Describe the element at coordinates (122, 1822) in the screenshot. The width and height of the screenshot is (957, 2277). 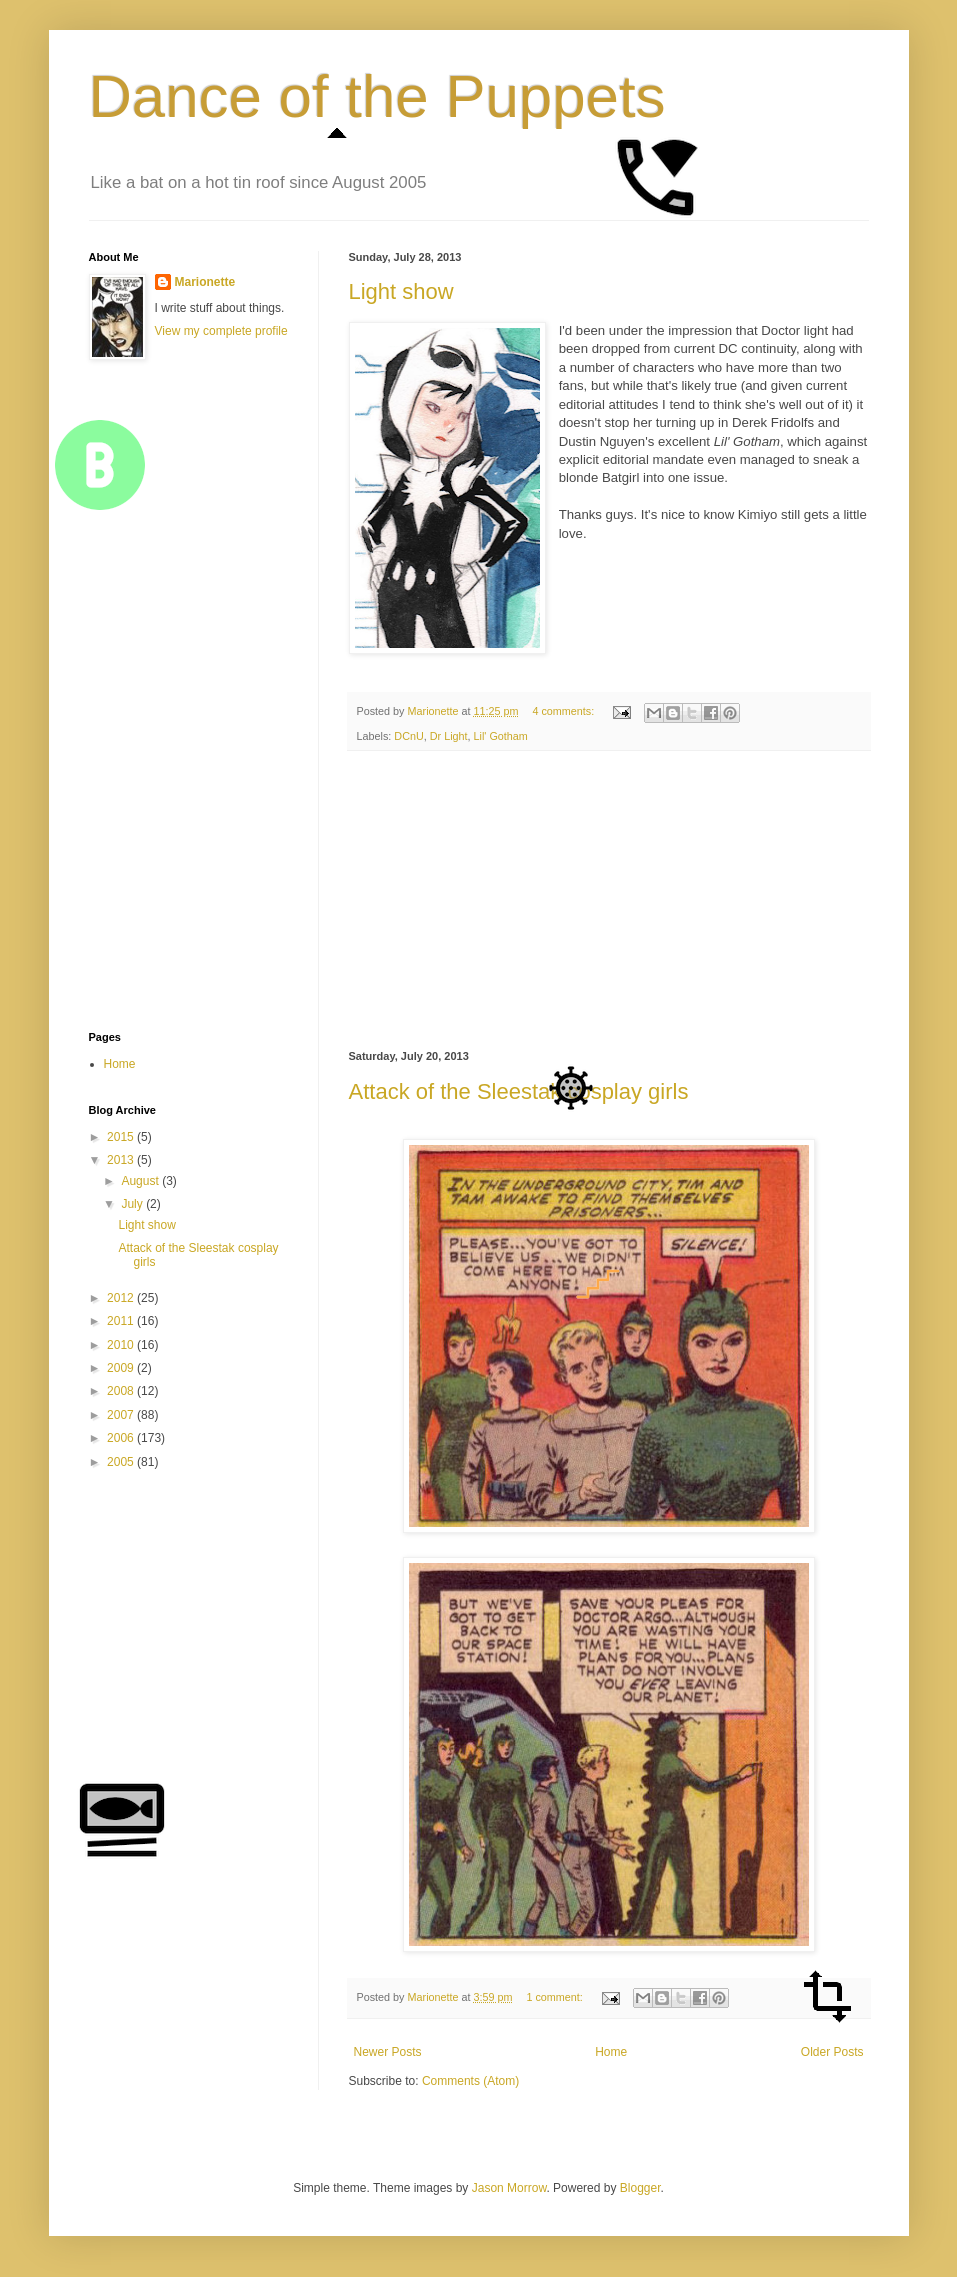
I see `view set meal or bento box options` at that location.